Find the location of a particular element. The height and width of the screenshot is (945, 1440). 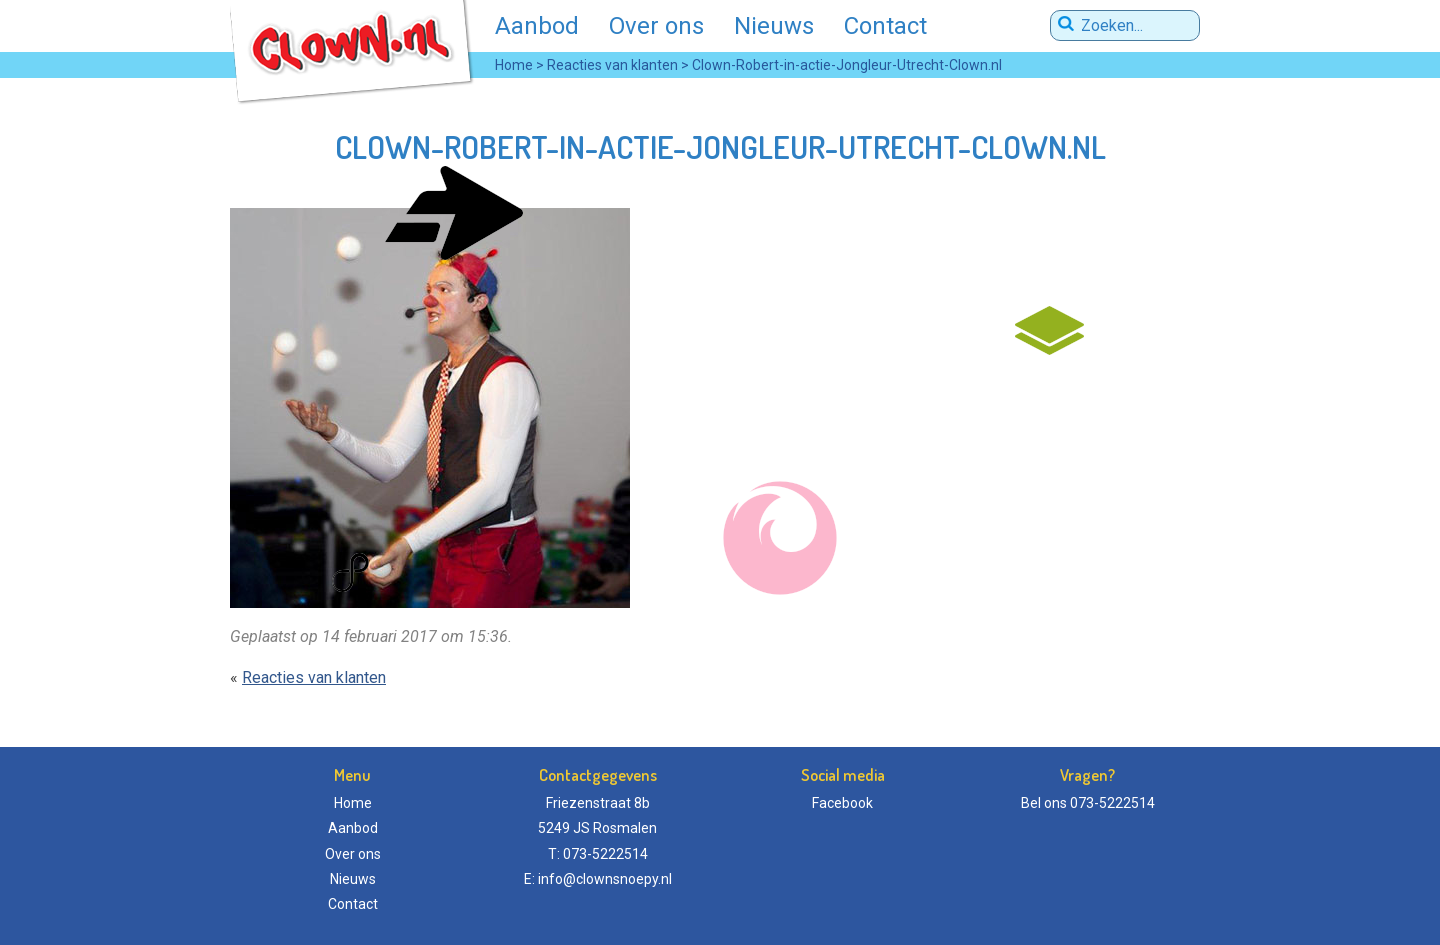

streamrunners app or service logo is located at coordinates (454, 213).